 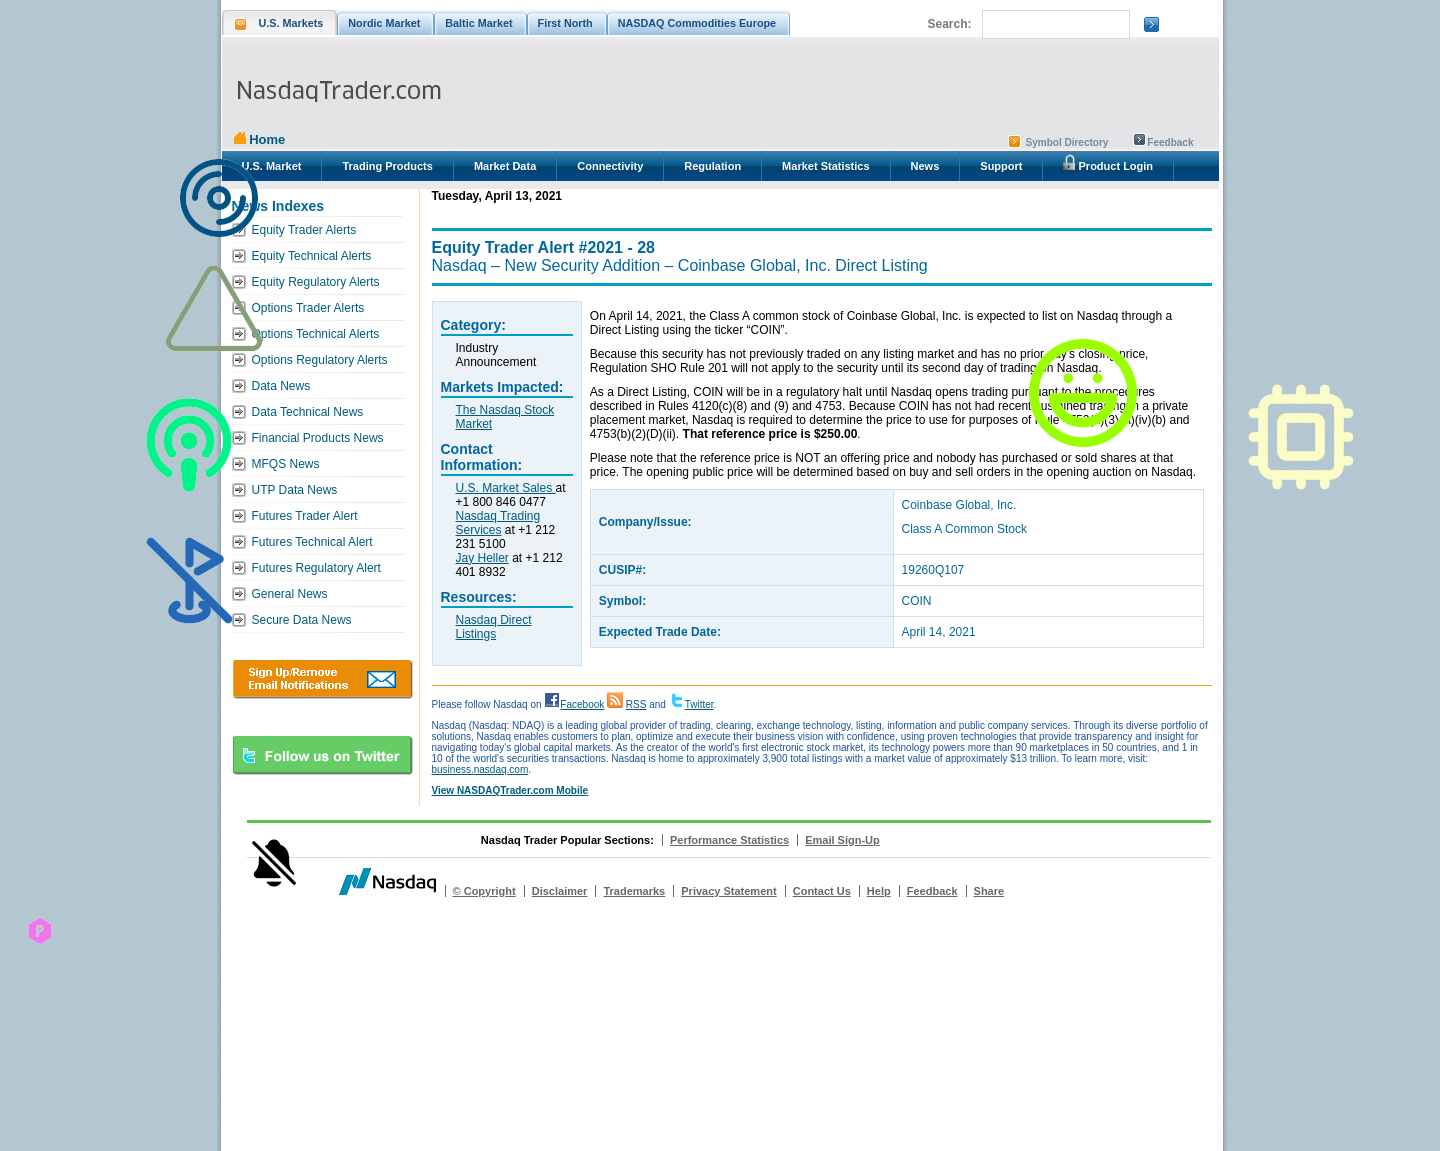 What do you see at coordinates (1301, 437) in the screenshot?
I see `view system performance and processor information` at bounding box center [1301, 437].